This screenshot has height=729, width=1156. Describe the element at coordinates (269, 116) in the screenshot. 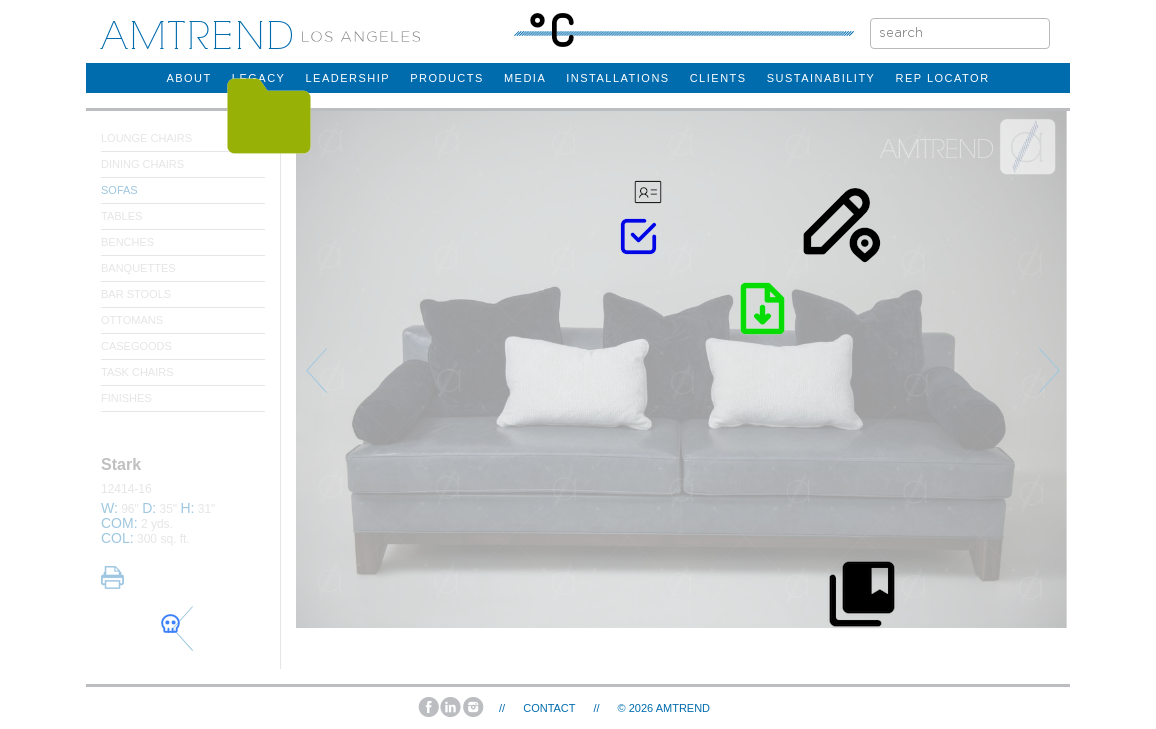

I see `open folder or directory` at that location.